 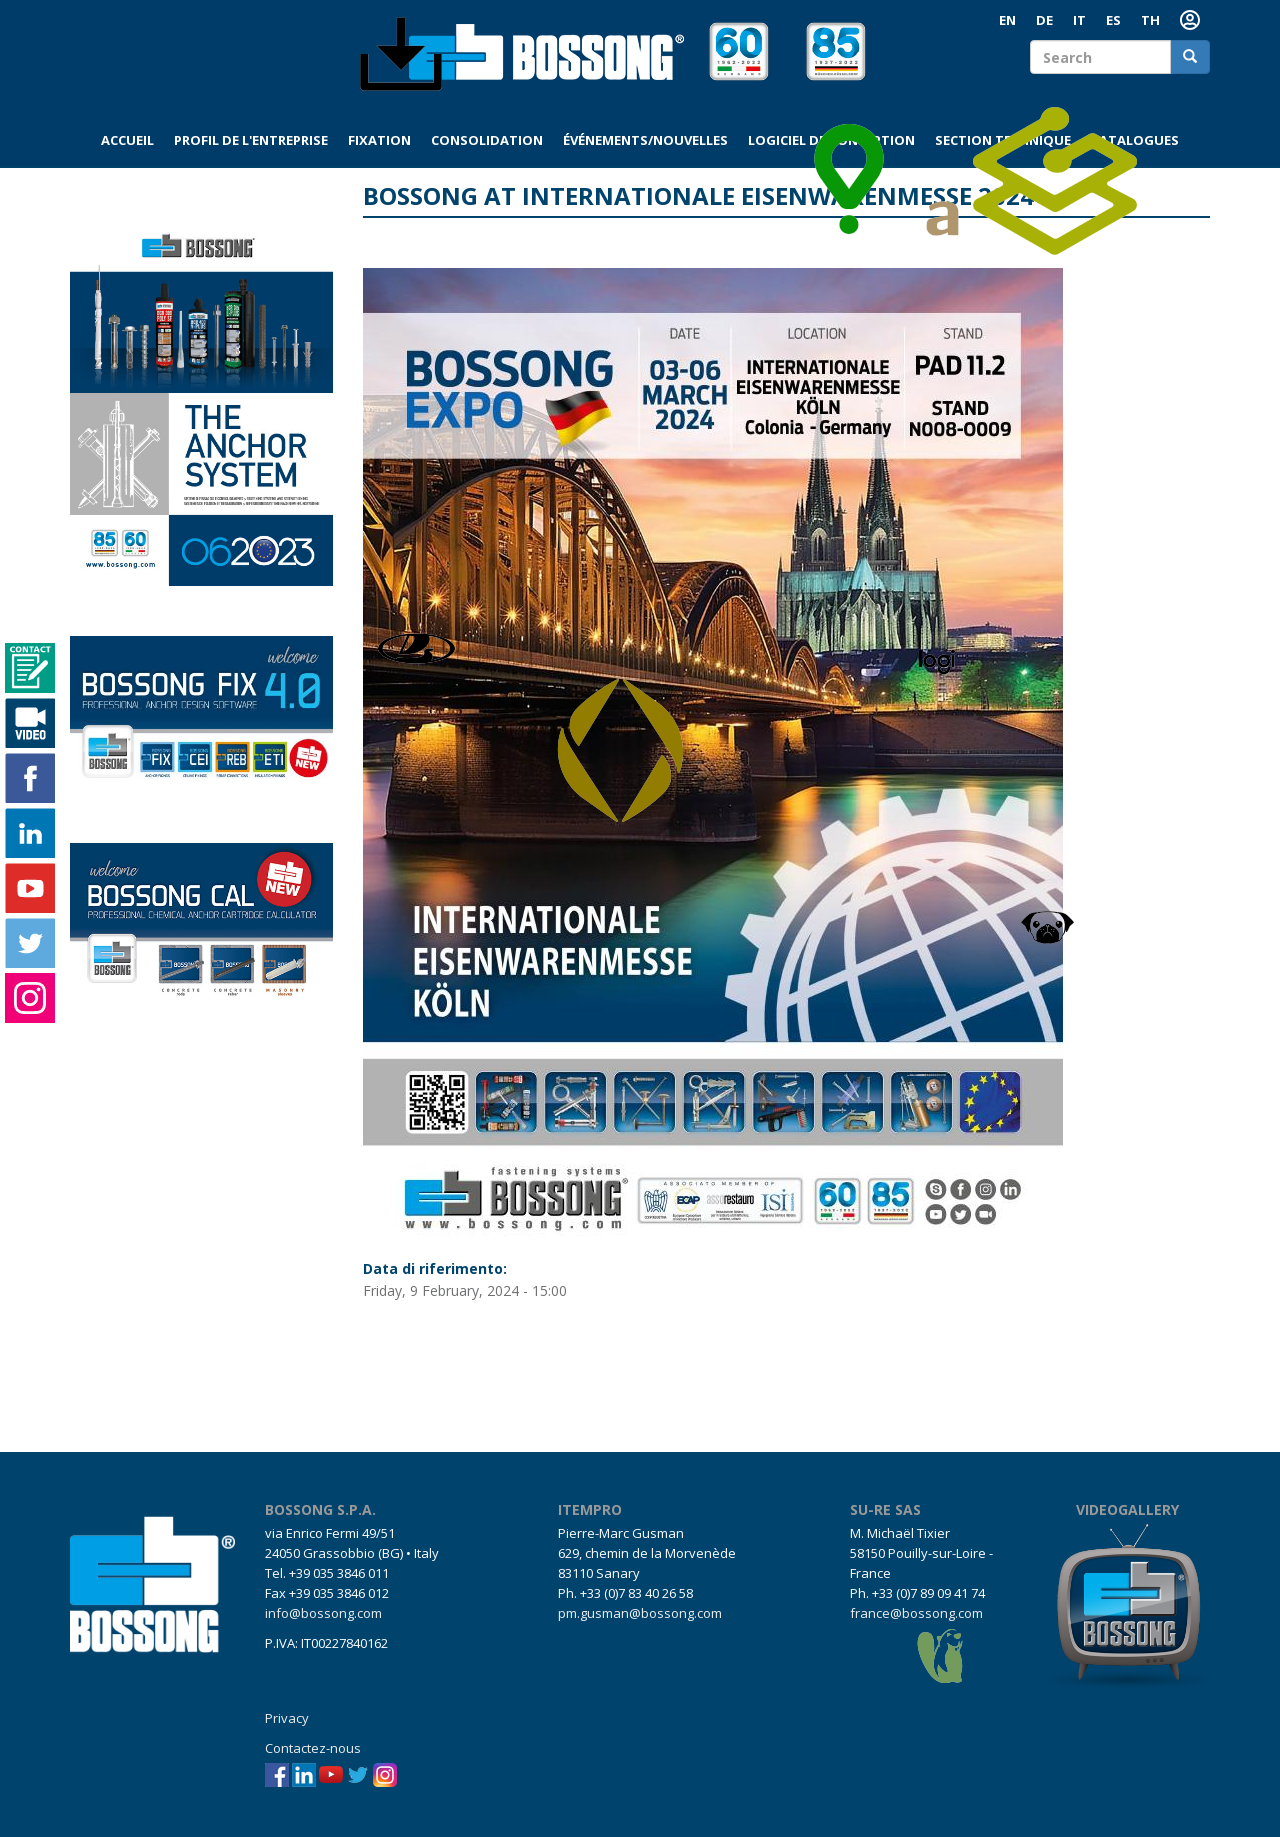 What do you see at coordinates (942, 218) in the screenshot?
I see `amilia brand logo` at bounding box center [942, 218].